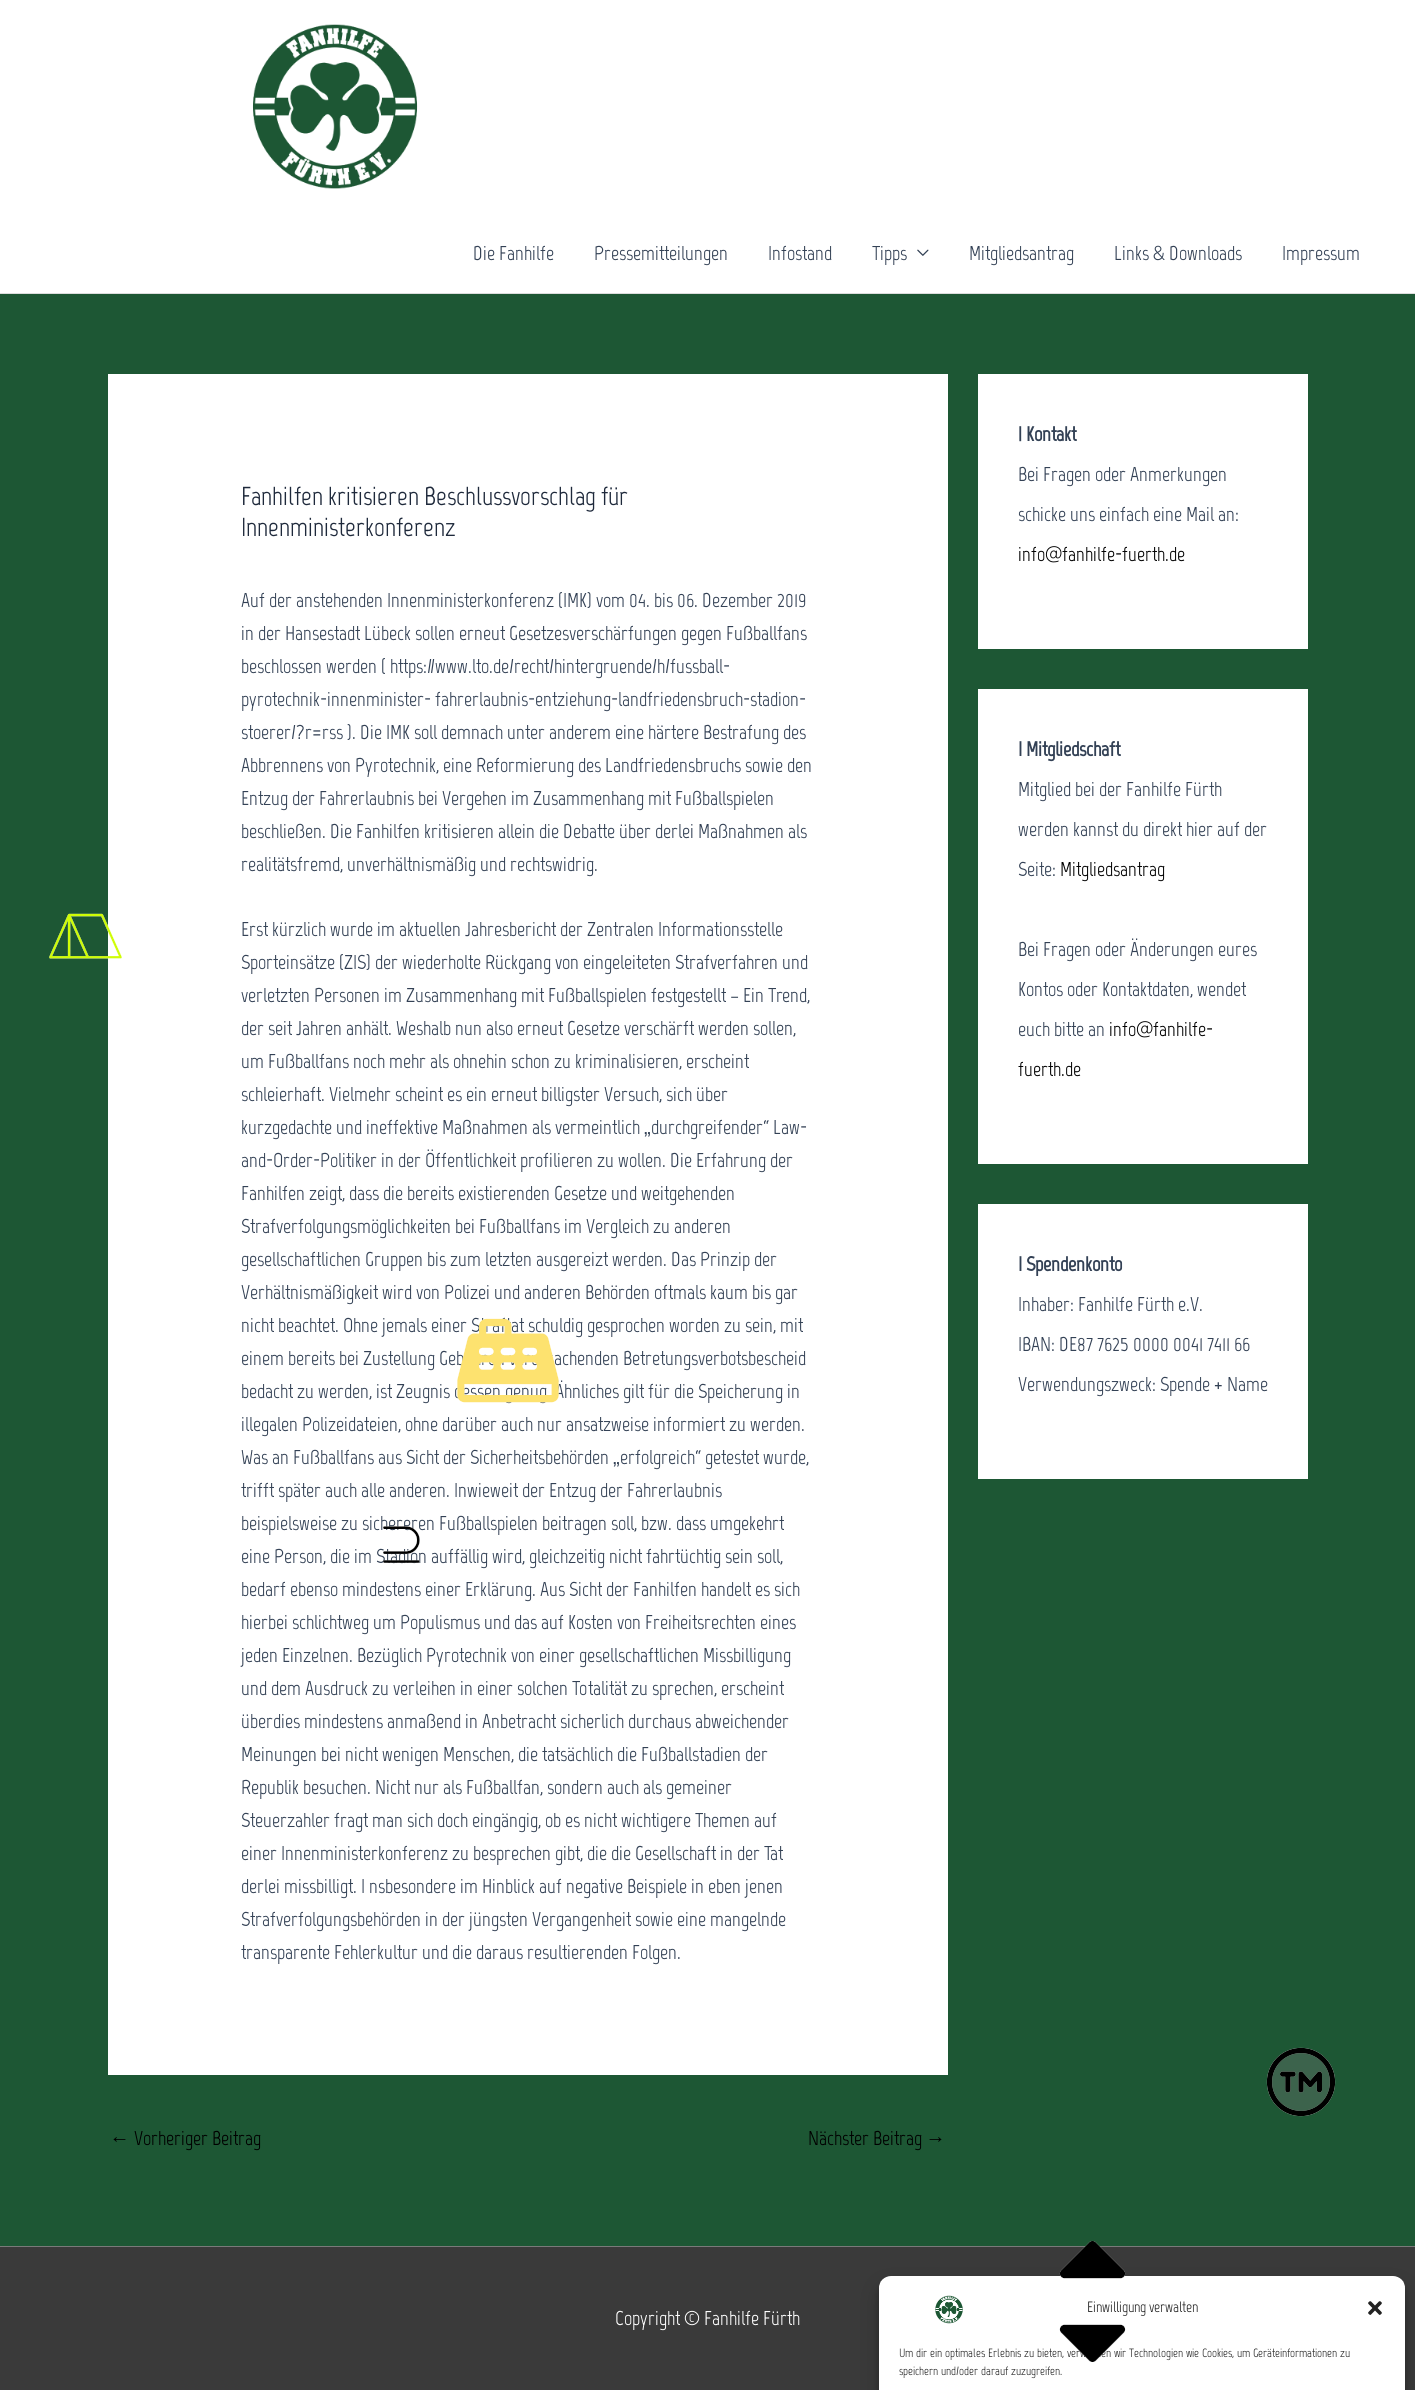  Describe the element at coordinates (85, 938) in the screenshot. I see `access camping or outdoor activity options` at that location.